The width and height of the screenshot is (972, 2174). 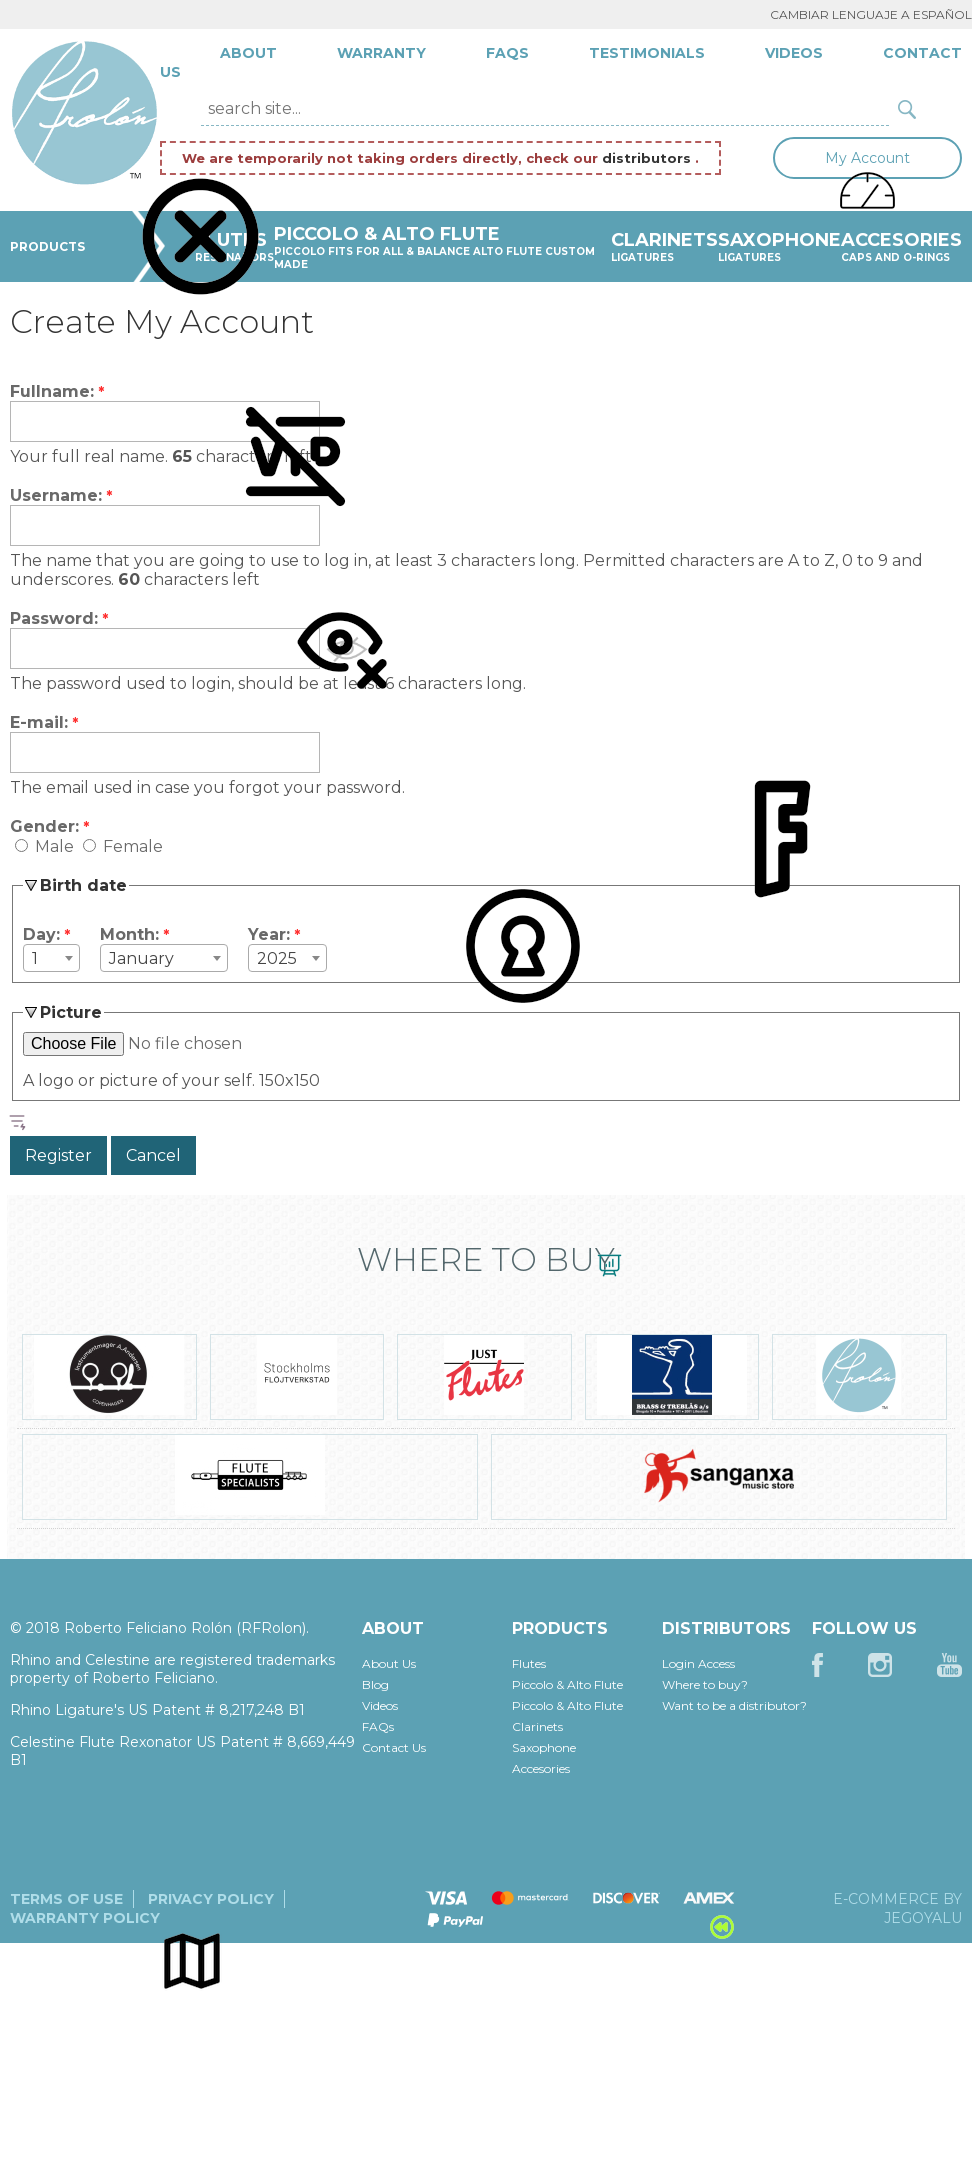 I want to click on view performance or speed metrics, so click(x=867, y=193).